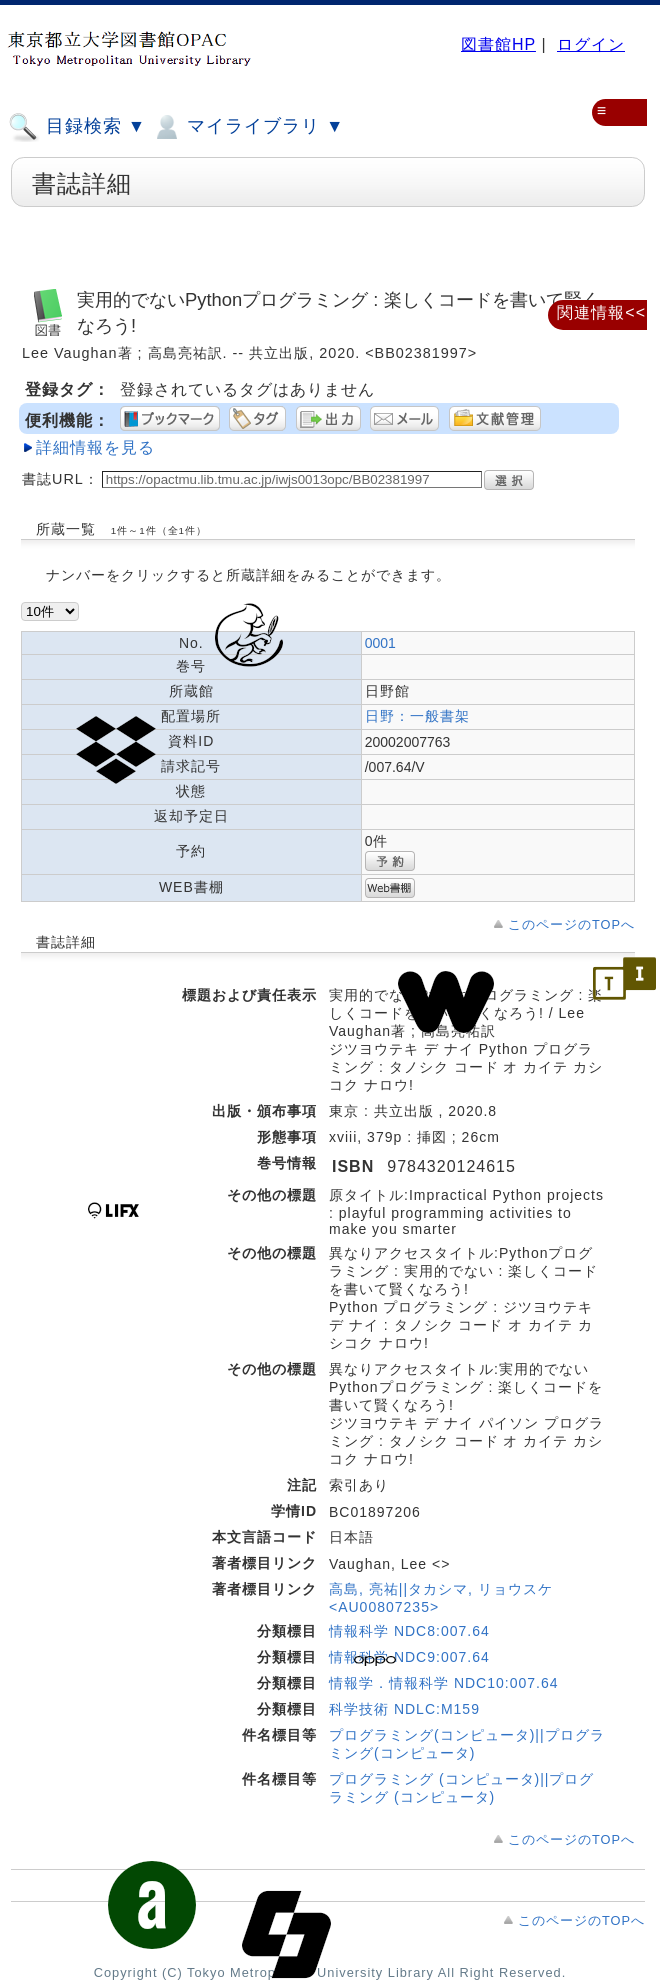 This screenshot has height=1980, width=660. What do you see at coordinates (624, 978) in the screenshot?
I see `open the TuneIn radio app` at bounding box center [624, 978].